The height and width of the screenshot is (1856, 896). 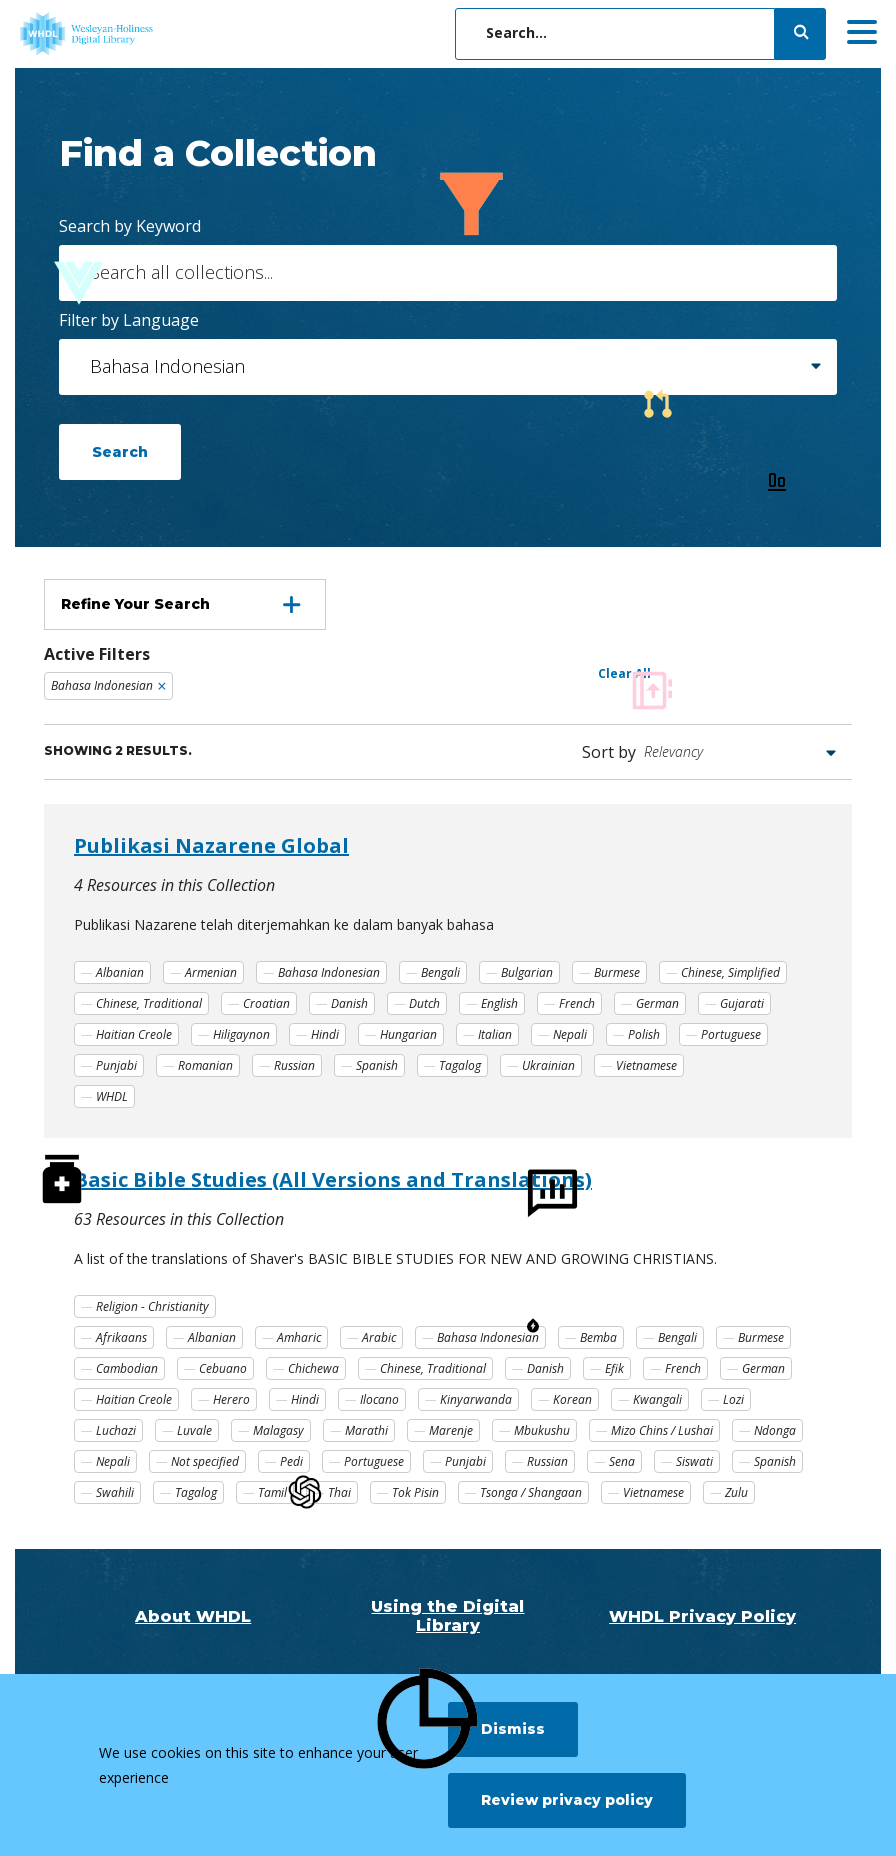 I want to click on view business analytics or statistics, so click(x=424, y=1722).